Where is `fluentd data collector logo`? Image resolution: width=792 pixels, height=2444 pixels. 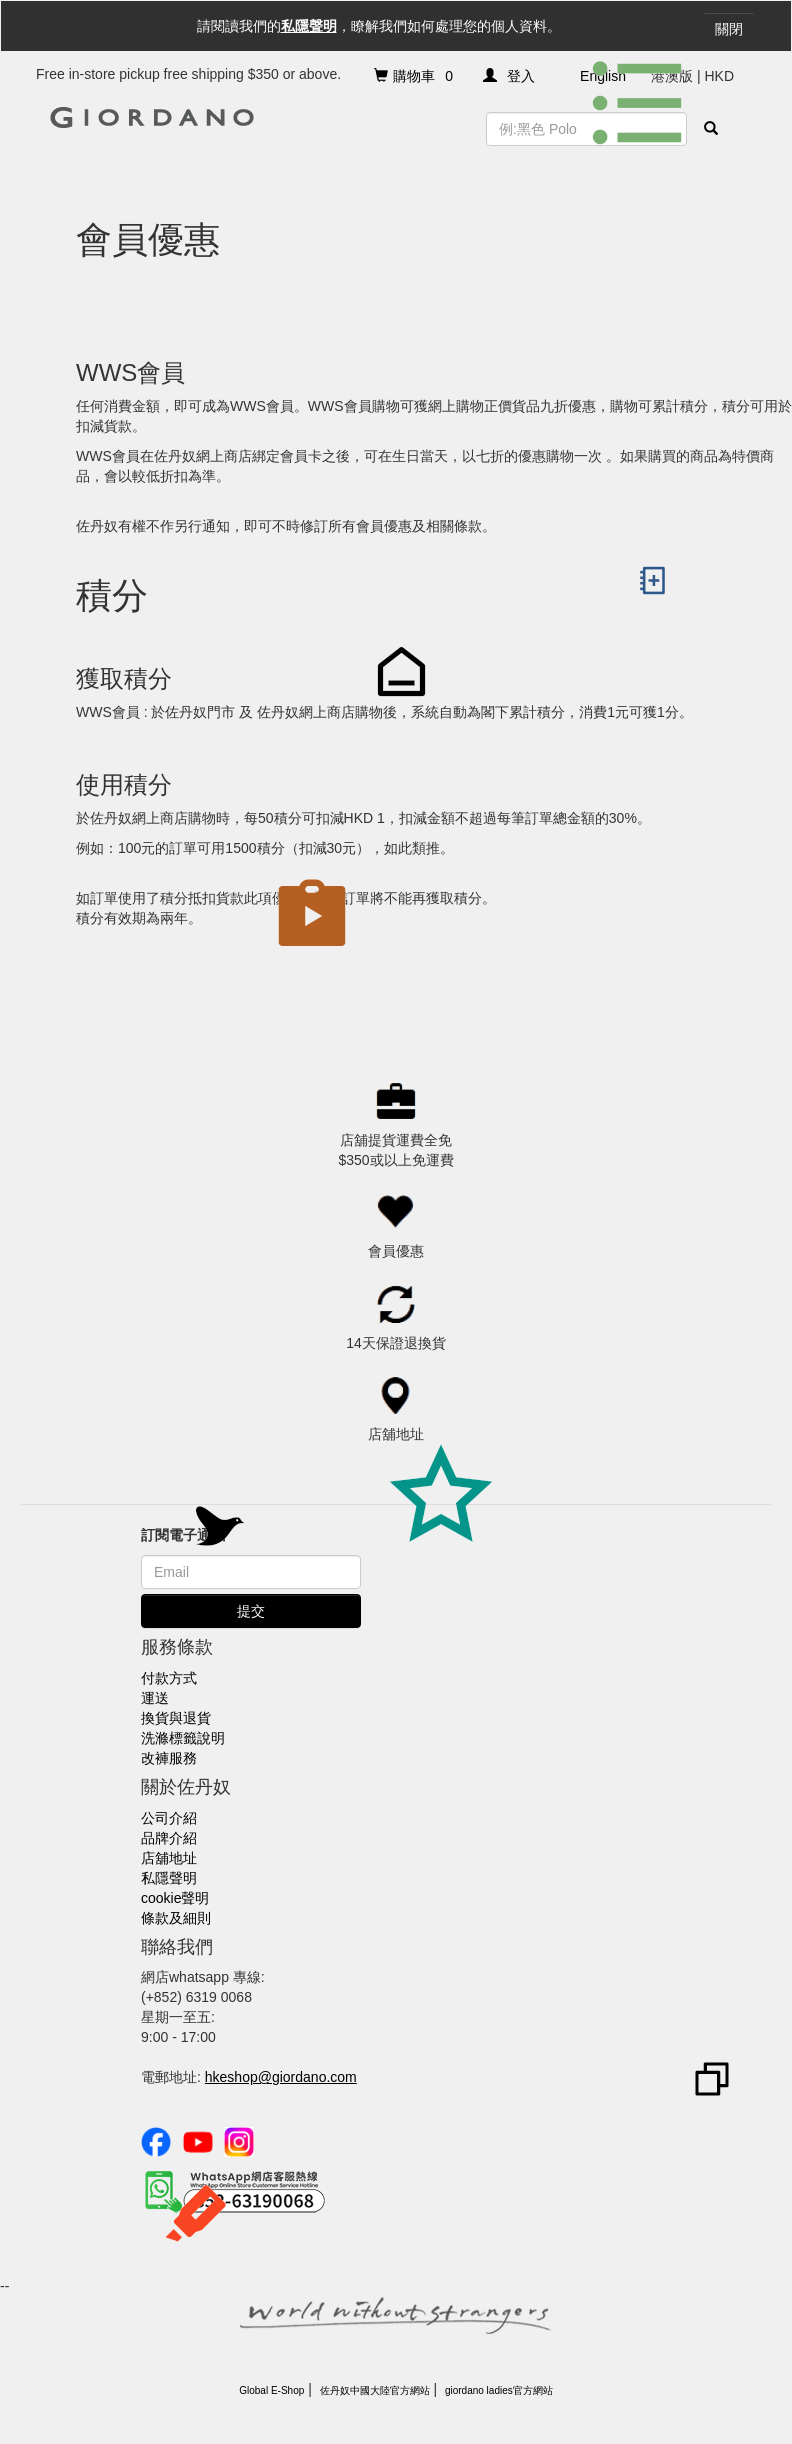 fluentd data collector logo is located at coordinates (220, 1526).